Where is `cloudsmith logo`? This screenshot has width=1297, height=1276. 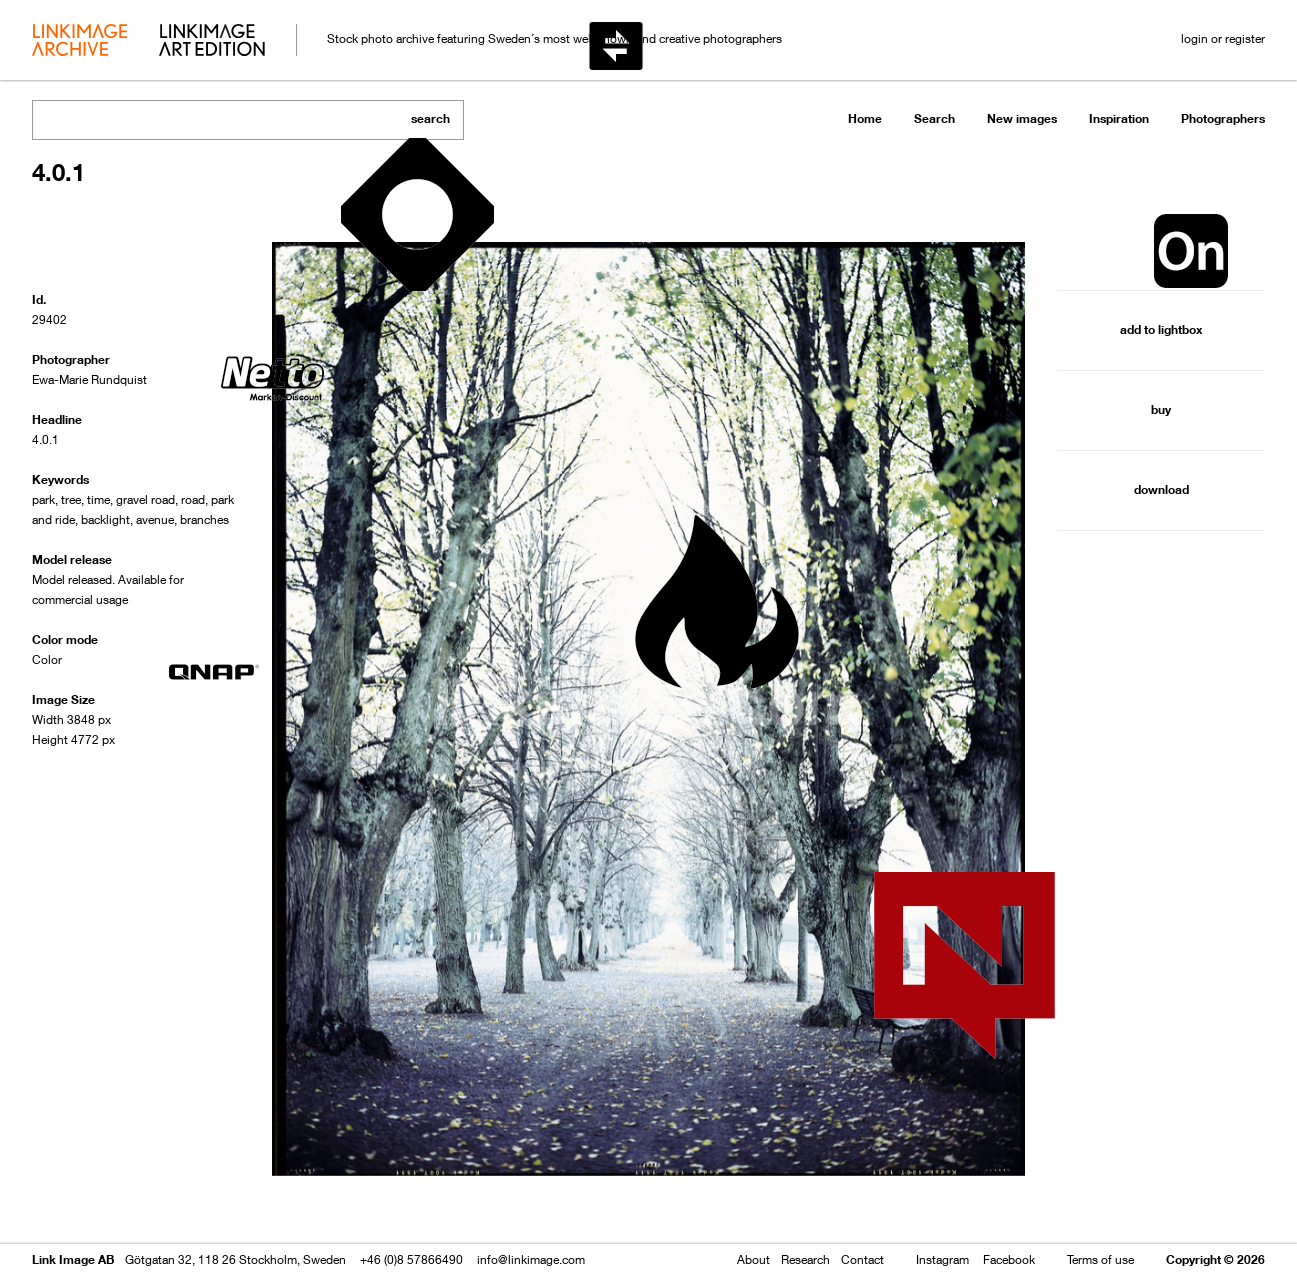
cloudsmith logo is located at coordinates (417, 214).